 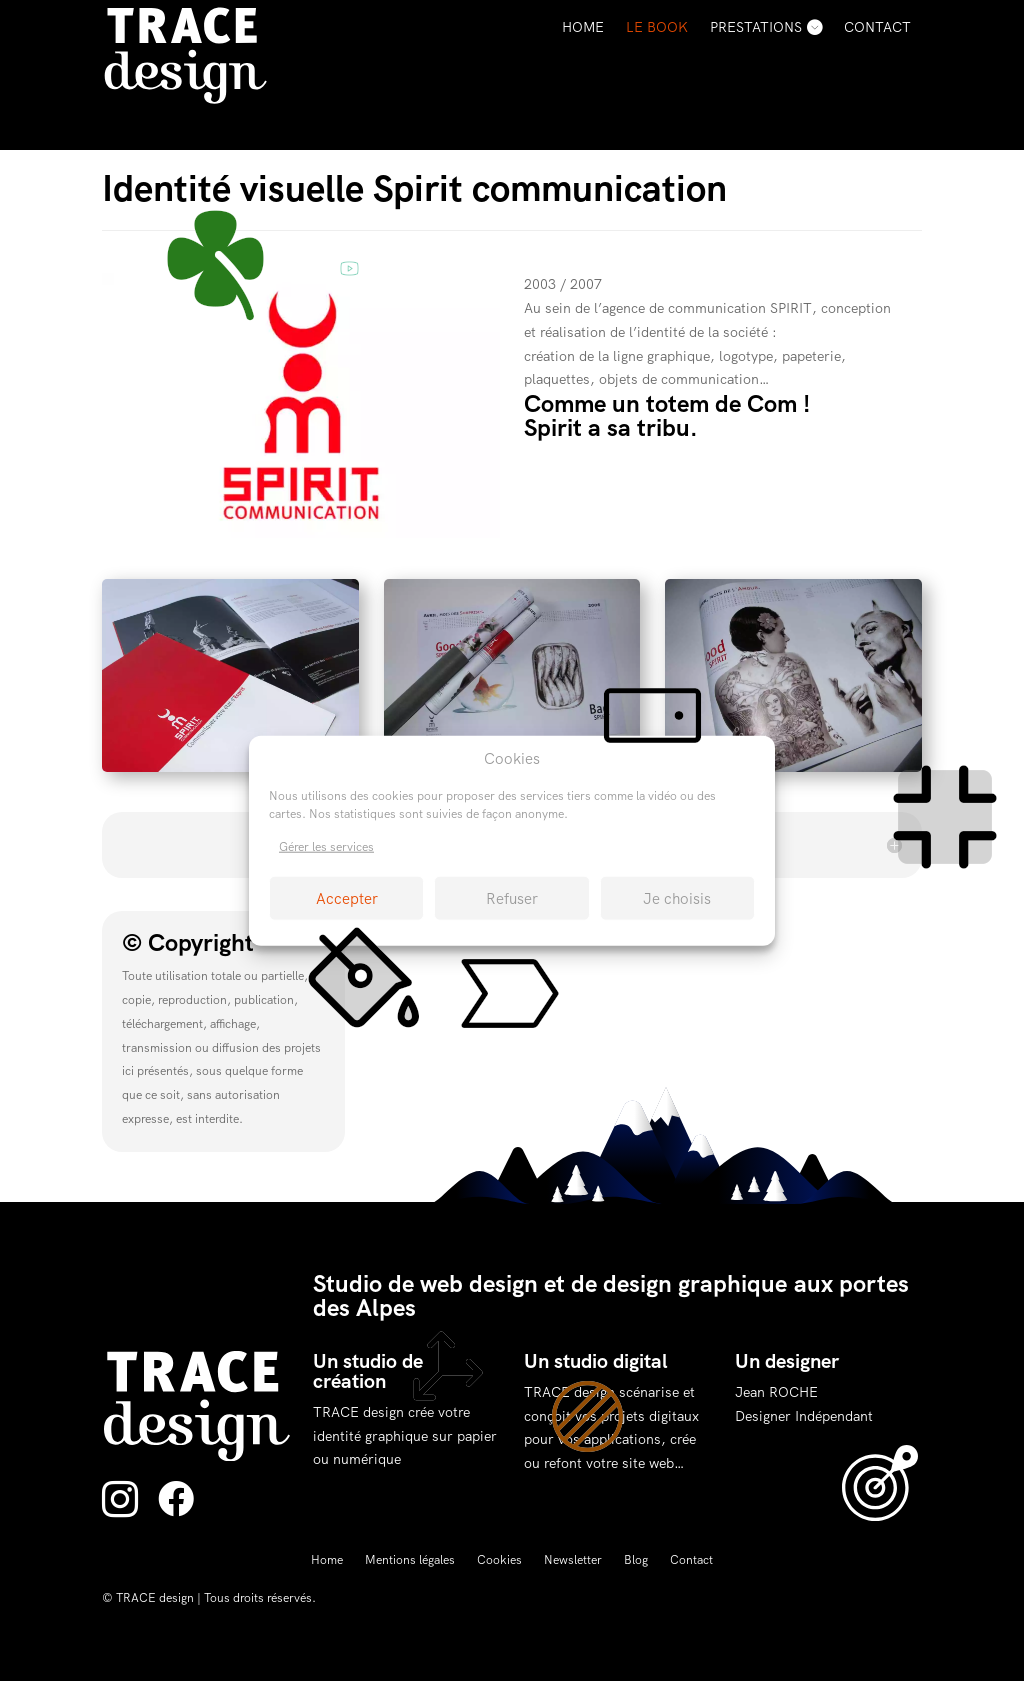 What do you see at coordinates (506, 993) in the screenshot?
I see `apply a label or tag to an item` at bounding box center [506, 993].